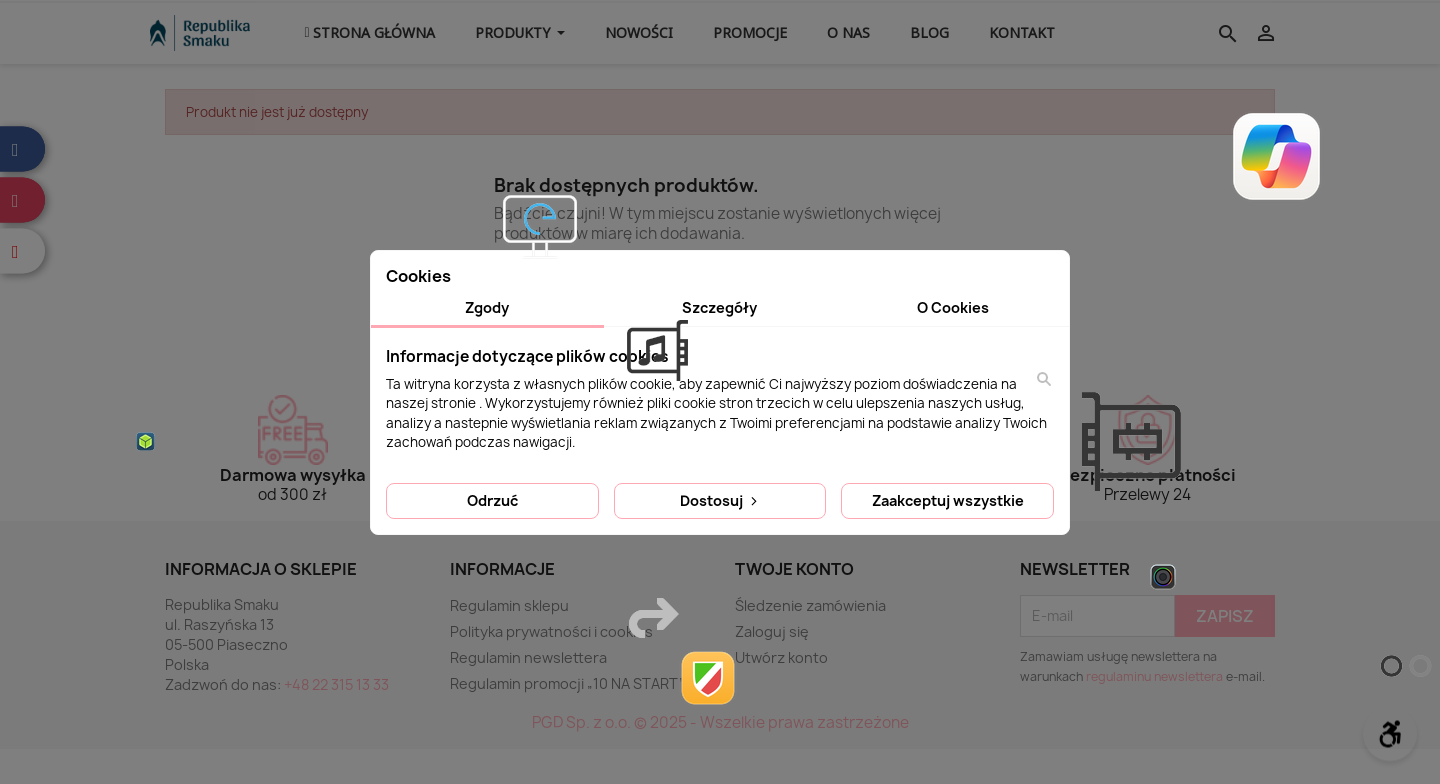 The width and height of the screenshot is (1440, 784). What do you see at coordinates (540, 227) in the screenshot?
I see `rotate display clockwise` at bounding box center [540, 227].